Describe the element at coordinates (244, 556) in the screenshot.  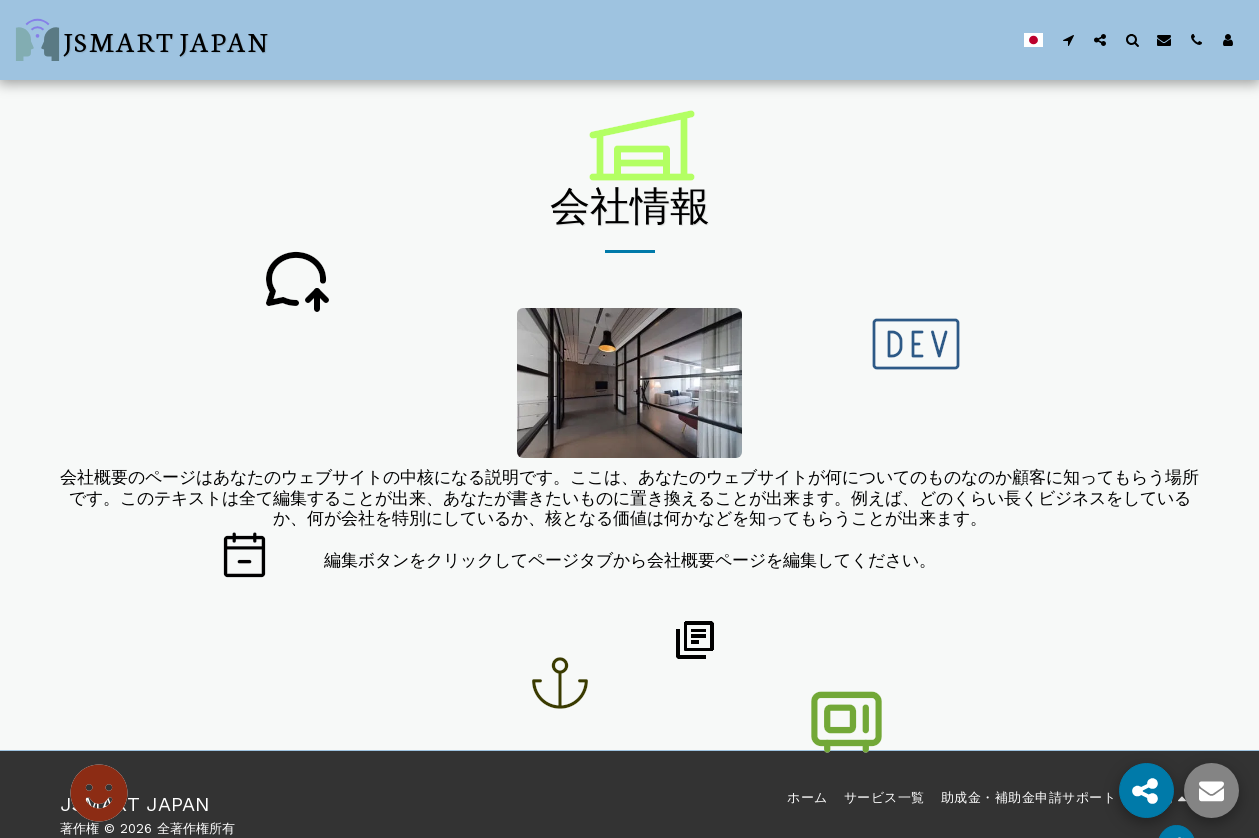
I see `remove an event from calendar` at that location.